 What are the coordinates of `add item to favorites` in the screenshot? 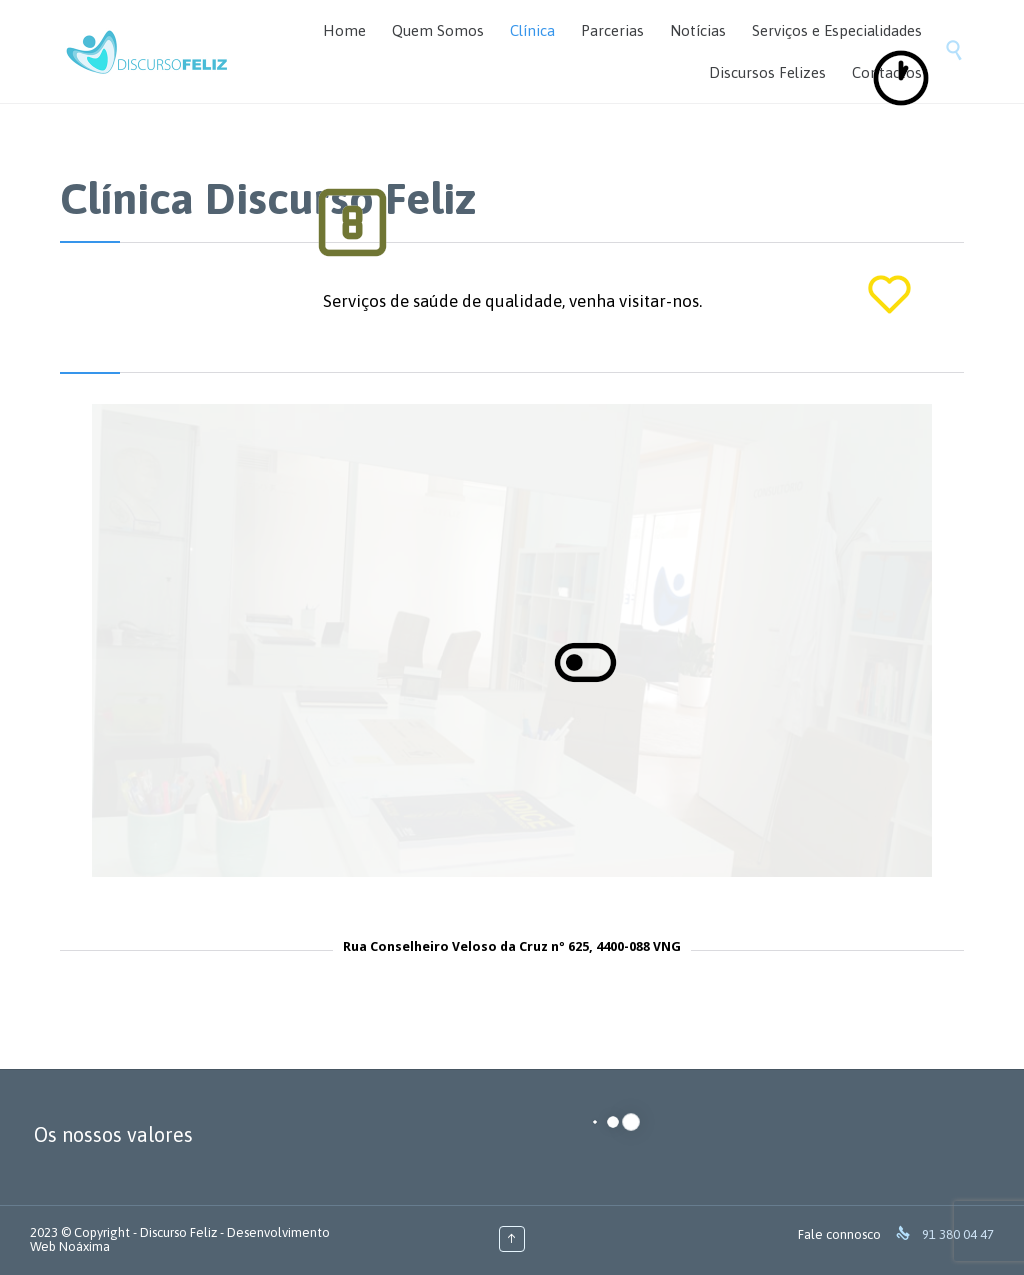 It's located at (889, 294).